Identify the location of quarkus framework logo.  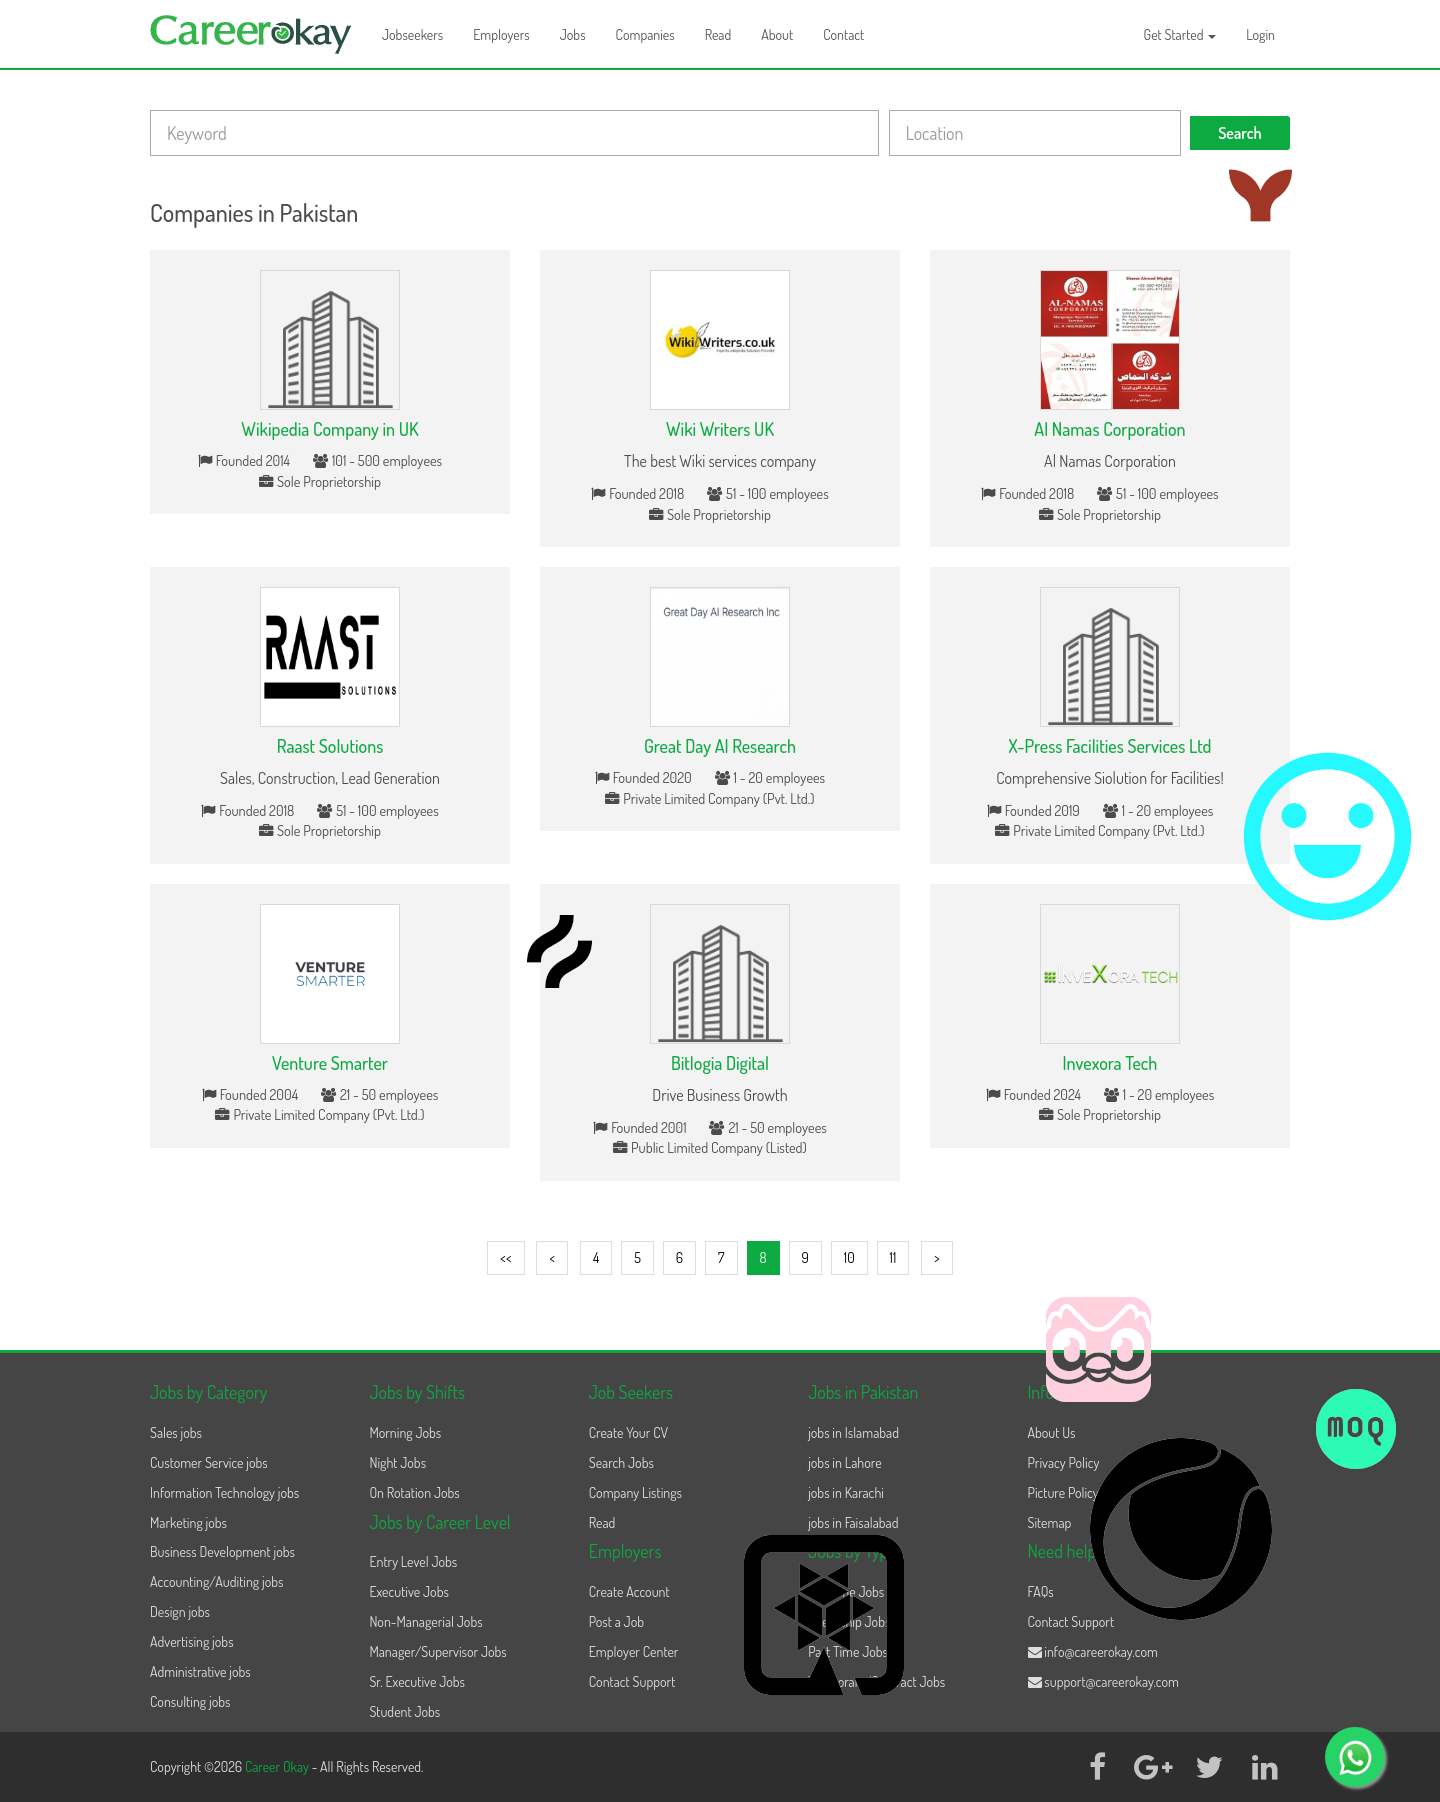
(824, 1615).